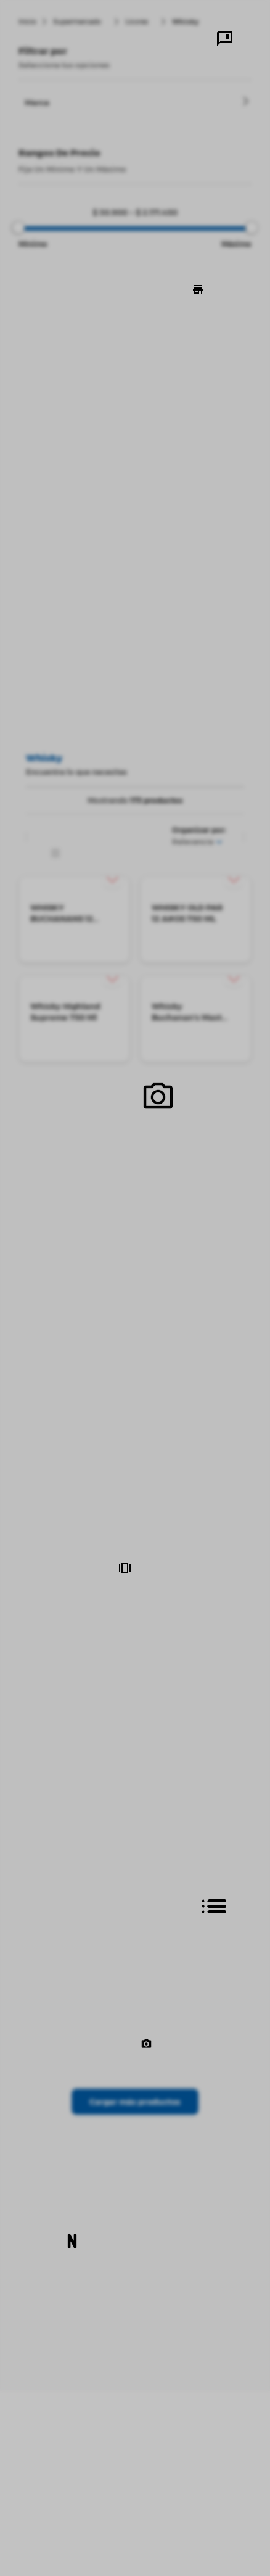 The image size is (270, 2576). What do you see at coordinates (214, 1906) in the screenshot?
I see `view items in list format` at bounding box center [214, 1906].